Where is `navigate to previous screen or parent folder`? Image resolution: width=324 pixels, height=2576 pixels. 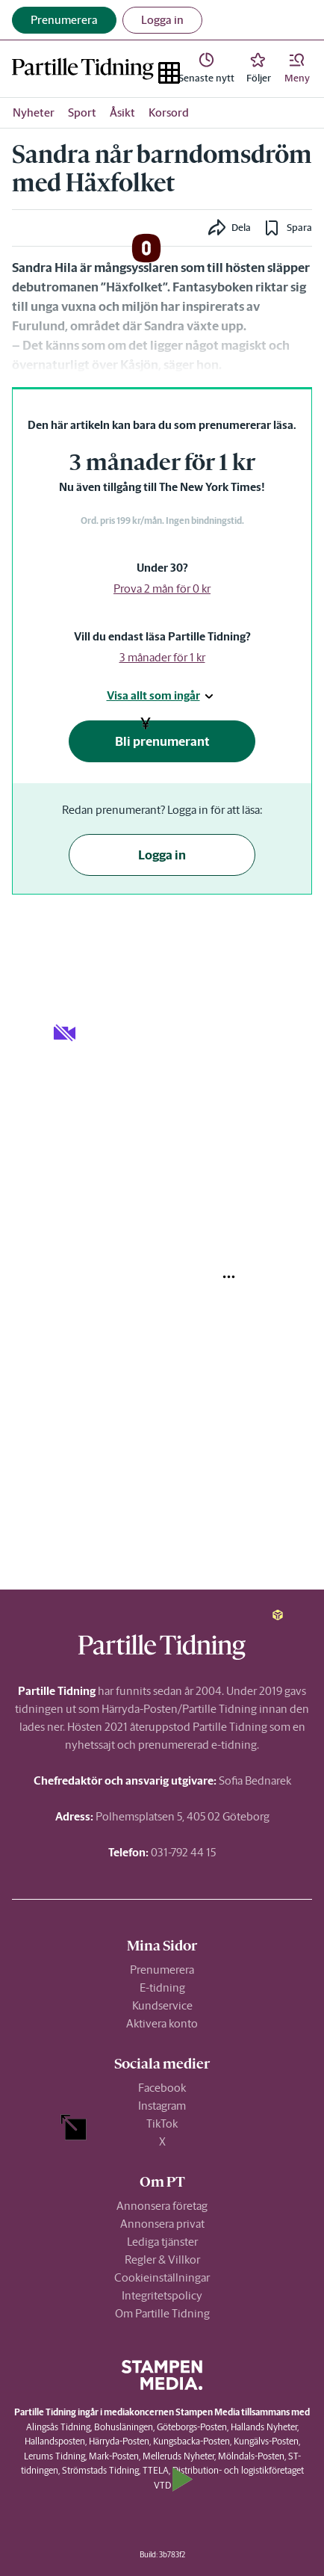 navigate to previous screen or parent folder is located at coordinates (73, 2127).